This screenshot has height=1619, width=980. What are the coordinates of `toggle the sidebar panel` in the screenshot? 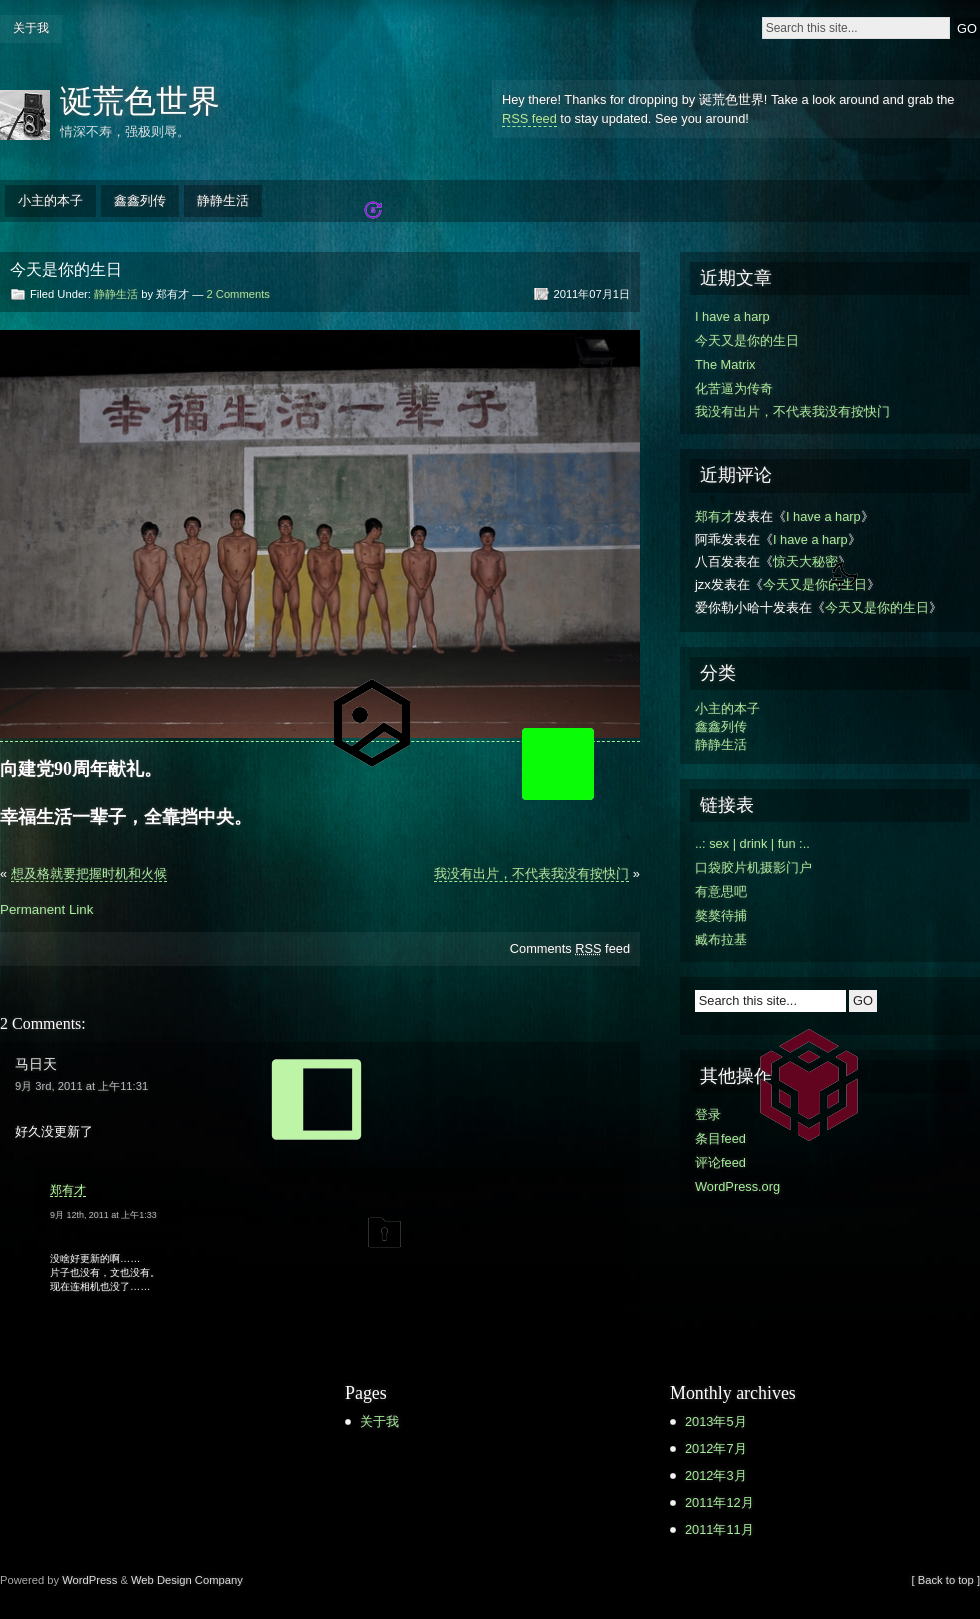 It's located at (316, 1099).